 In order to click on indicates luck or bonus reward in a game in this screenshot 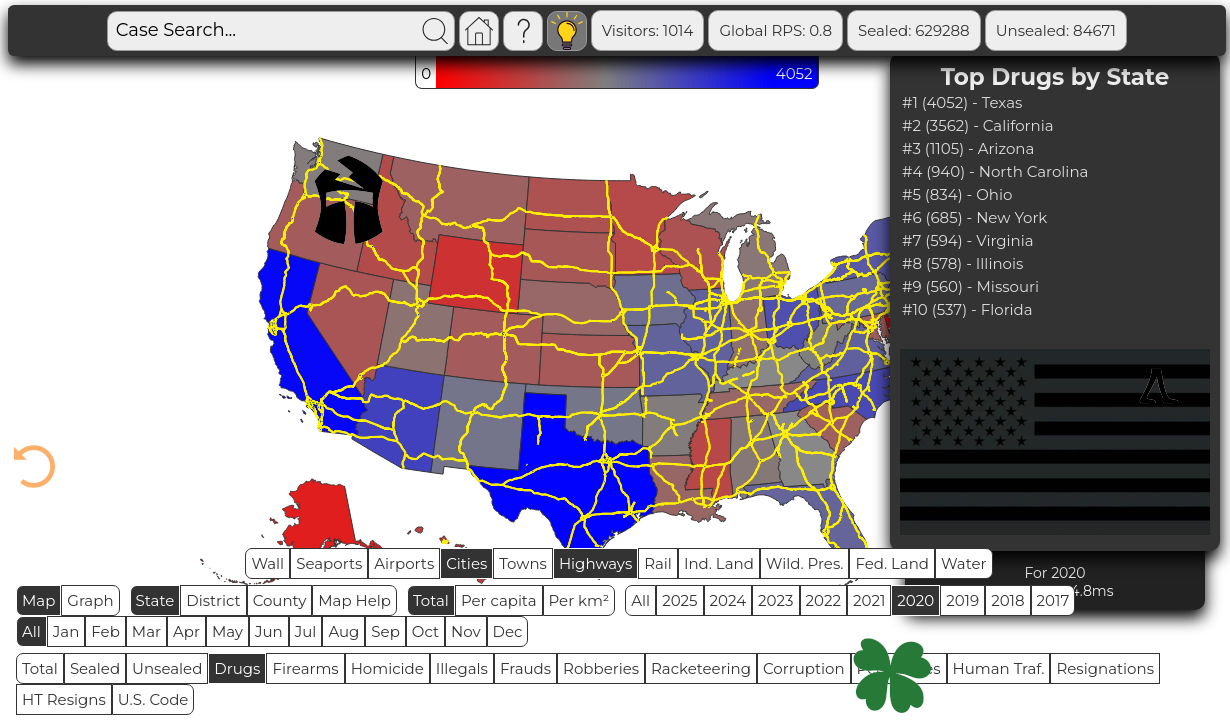, I will do `click(892, 675)`.